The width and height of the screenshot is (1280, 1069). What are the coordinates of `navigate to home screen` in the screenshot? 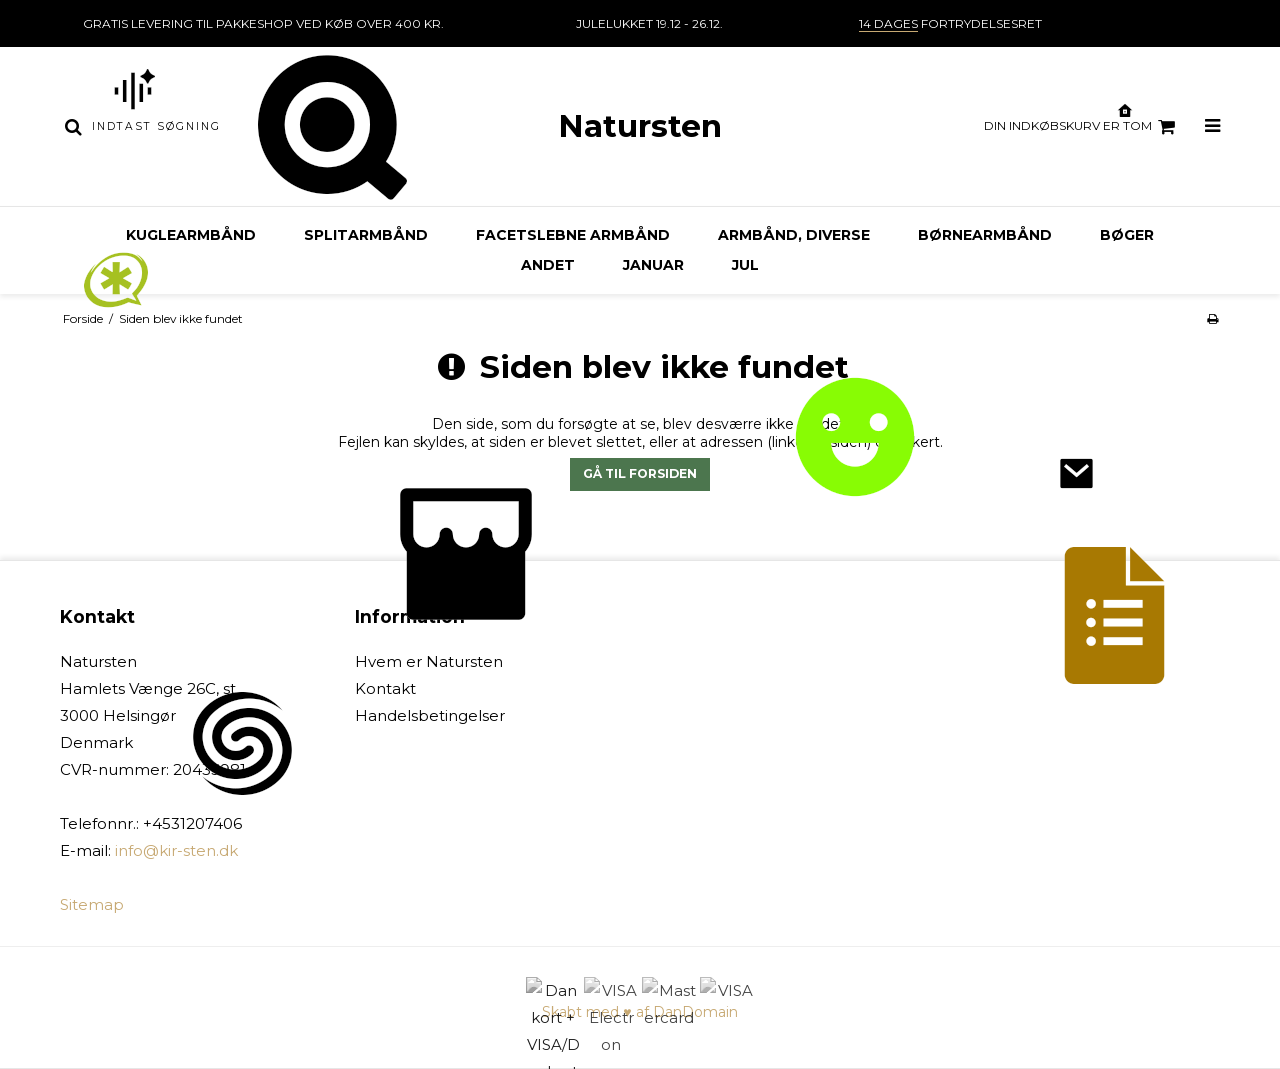 It's located at (1125, 111).